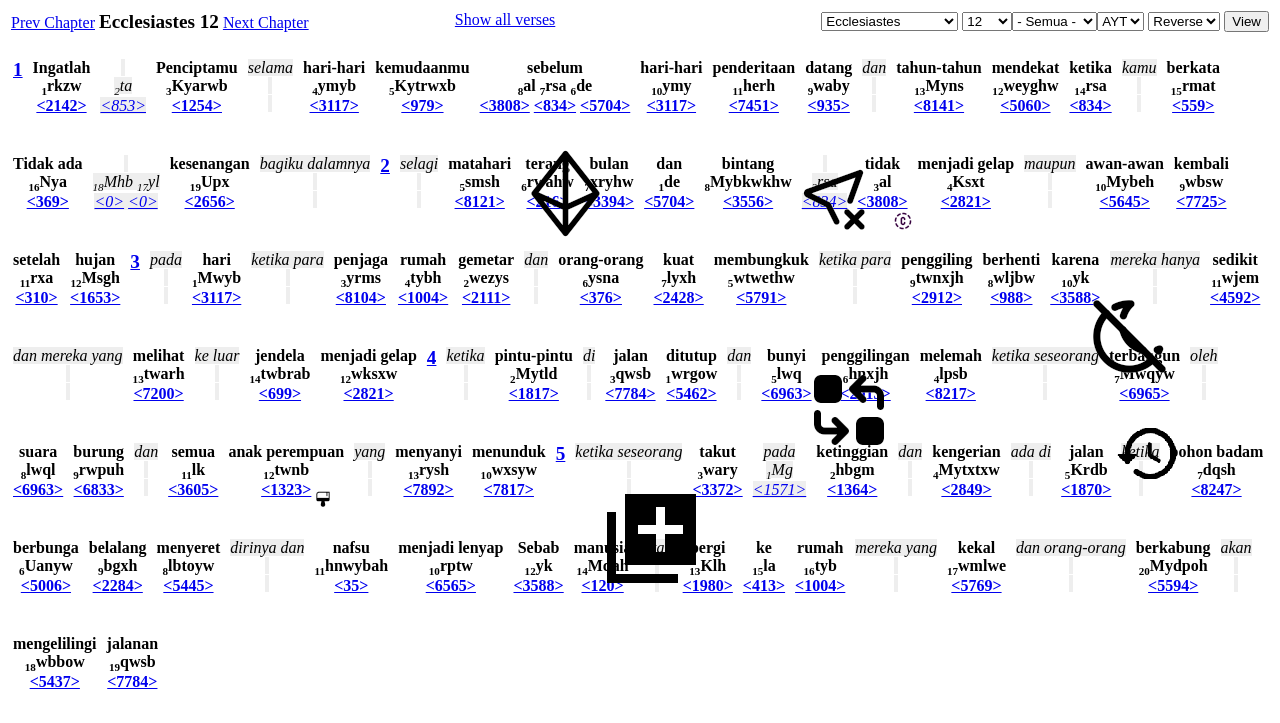 This screenshot has height=723, width=1280. Describe the element at coordinates (849, 410) in the screenshot. I see `replace or swap selected items` at that location.